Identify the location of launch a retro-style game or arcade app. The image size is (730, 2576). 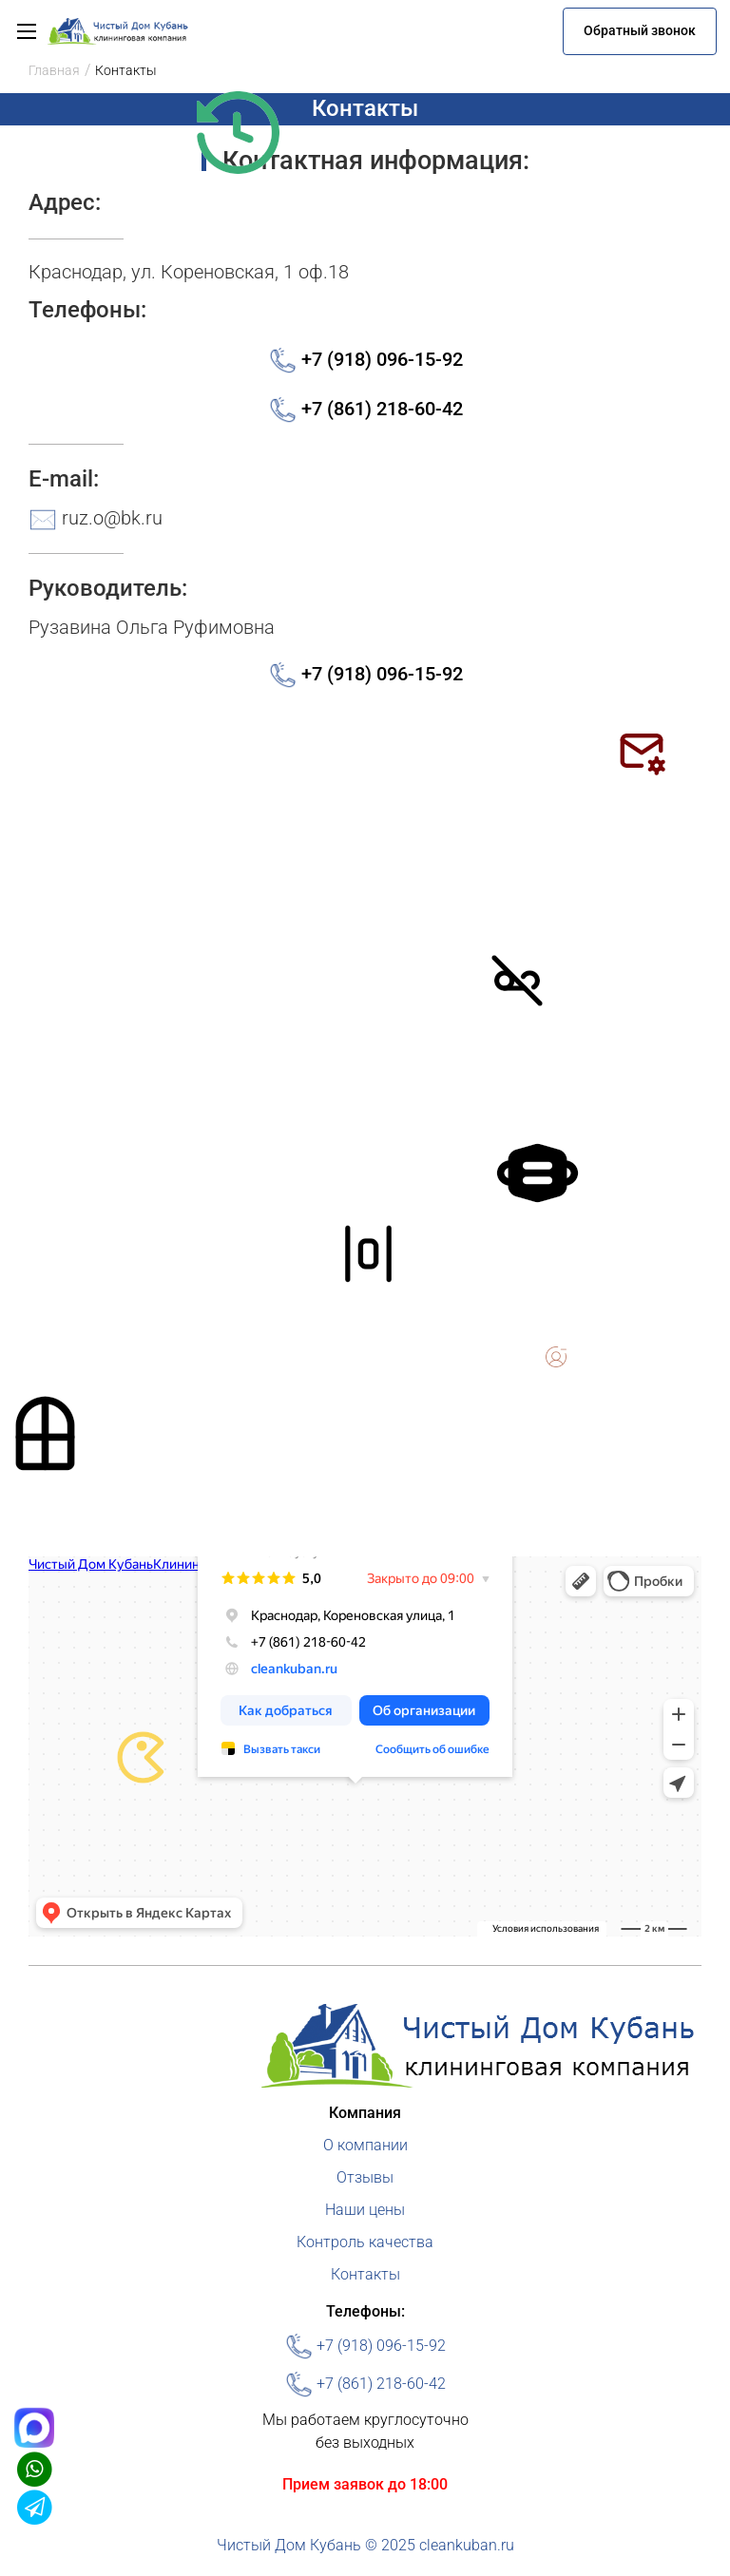
(143, 1757).